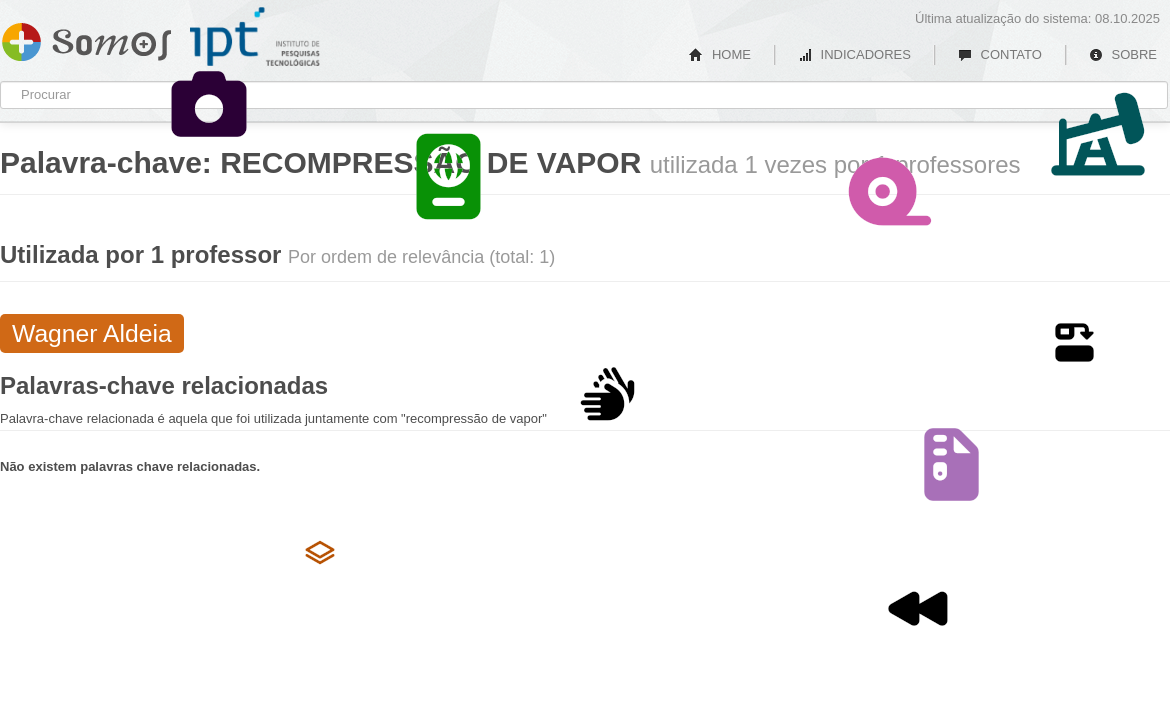  I want to click on rewind or skip to previous track, so click(919, 606).